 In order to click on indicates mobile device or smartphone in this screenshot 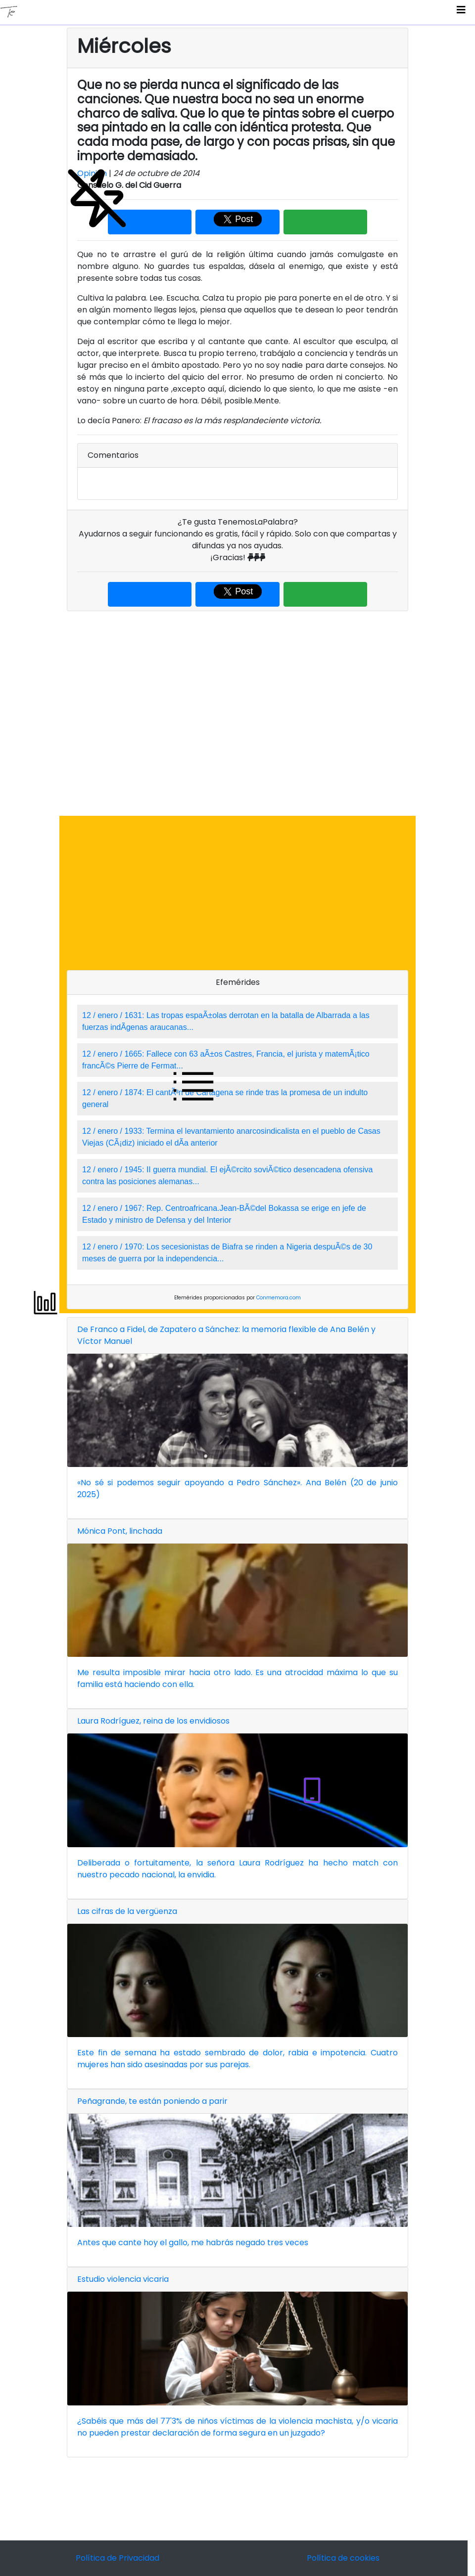, I will do `click(311, 1790)`.